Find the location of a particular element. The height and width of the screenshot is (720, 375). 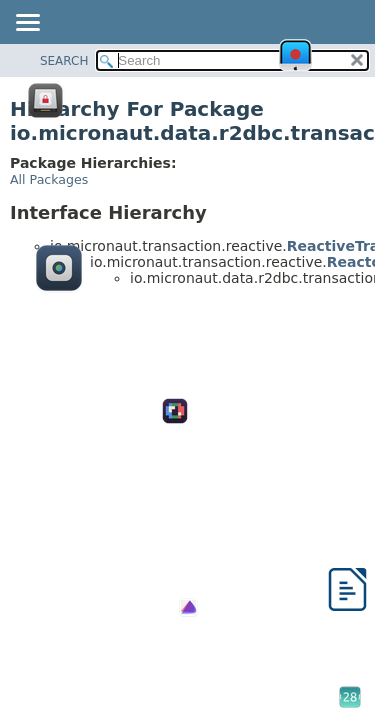

launch xwayland video bridge for screen sharing is located at coordinates (295, 55).